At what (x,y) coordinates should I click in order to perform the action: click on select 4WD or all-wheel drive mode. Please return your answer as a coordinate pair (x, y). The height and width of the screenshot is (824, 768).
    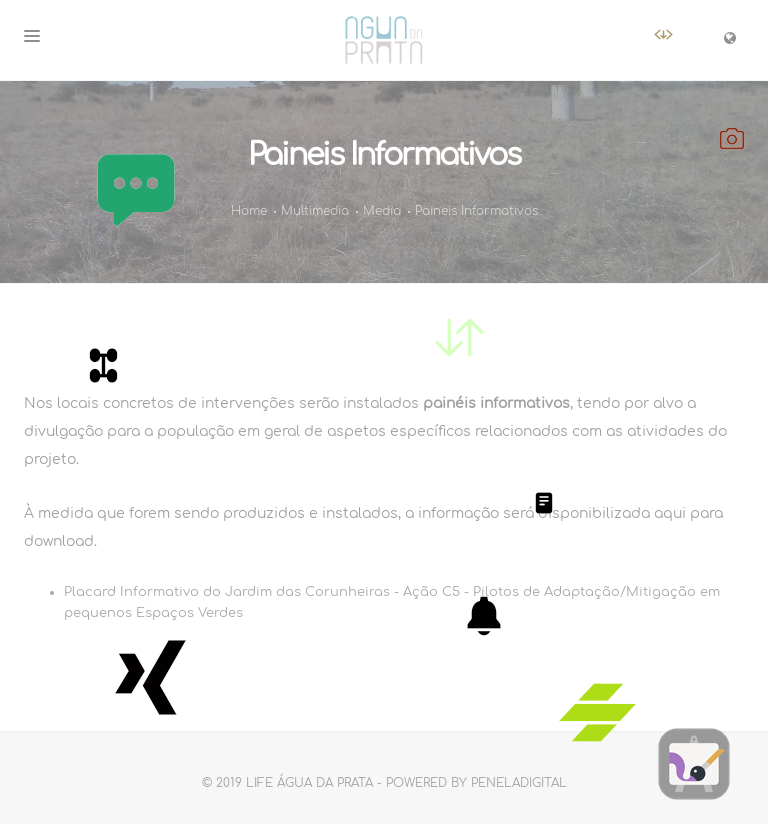
    Looking at the image, I should click on (103, 365).